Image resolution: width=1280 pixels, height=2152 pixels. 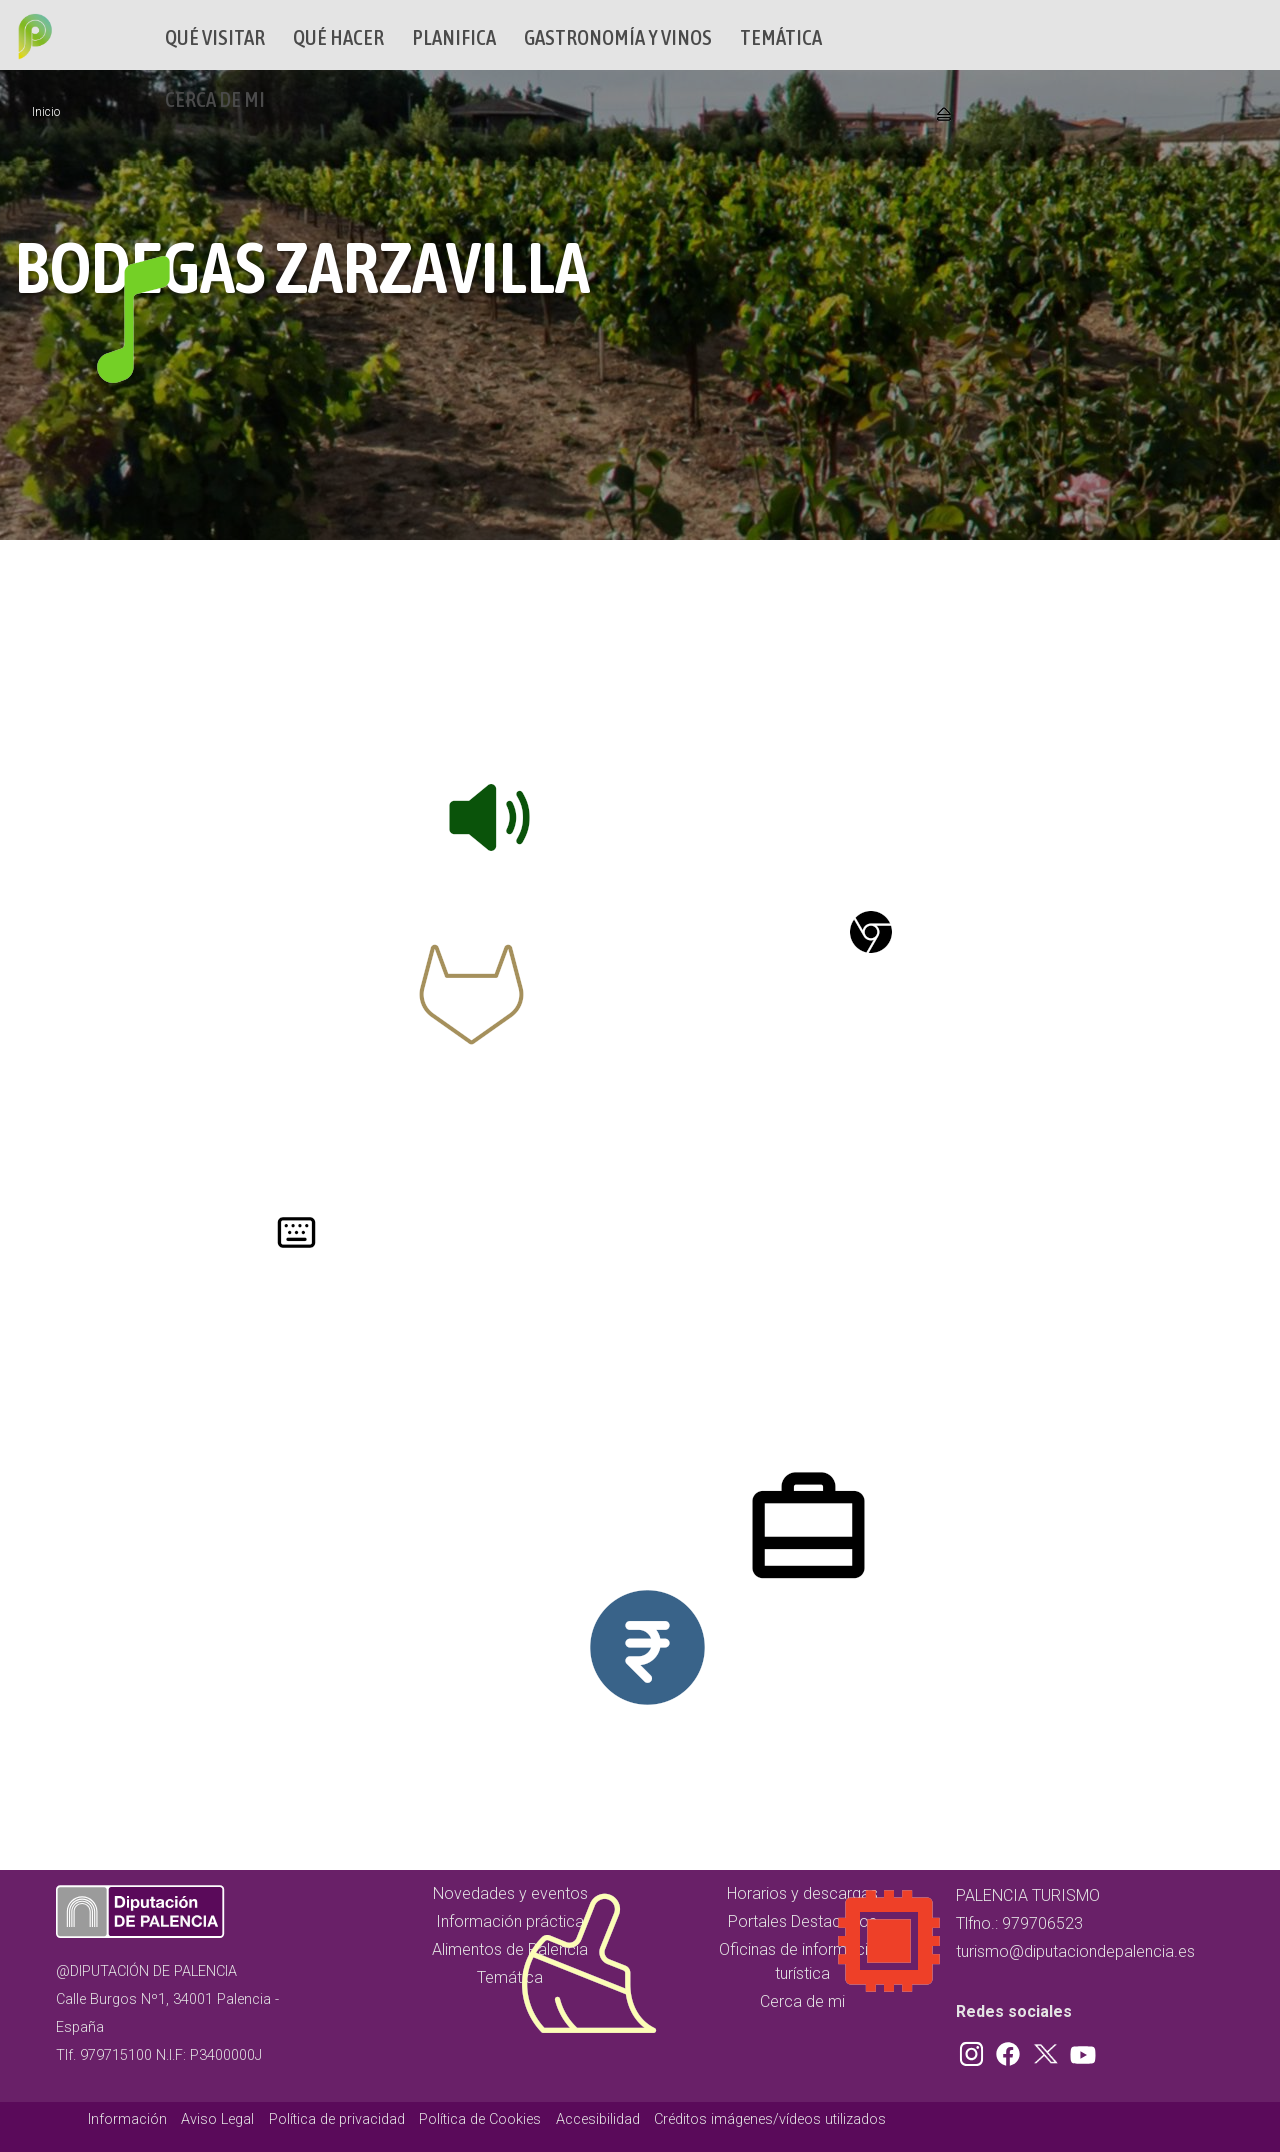 What do you see at coordinates (586, 1968) in the screenshot?
I see `clear or clean up data` at bounding box center [586, 1968].